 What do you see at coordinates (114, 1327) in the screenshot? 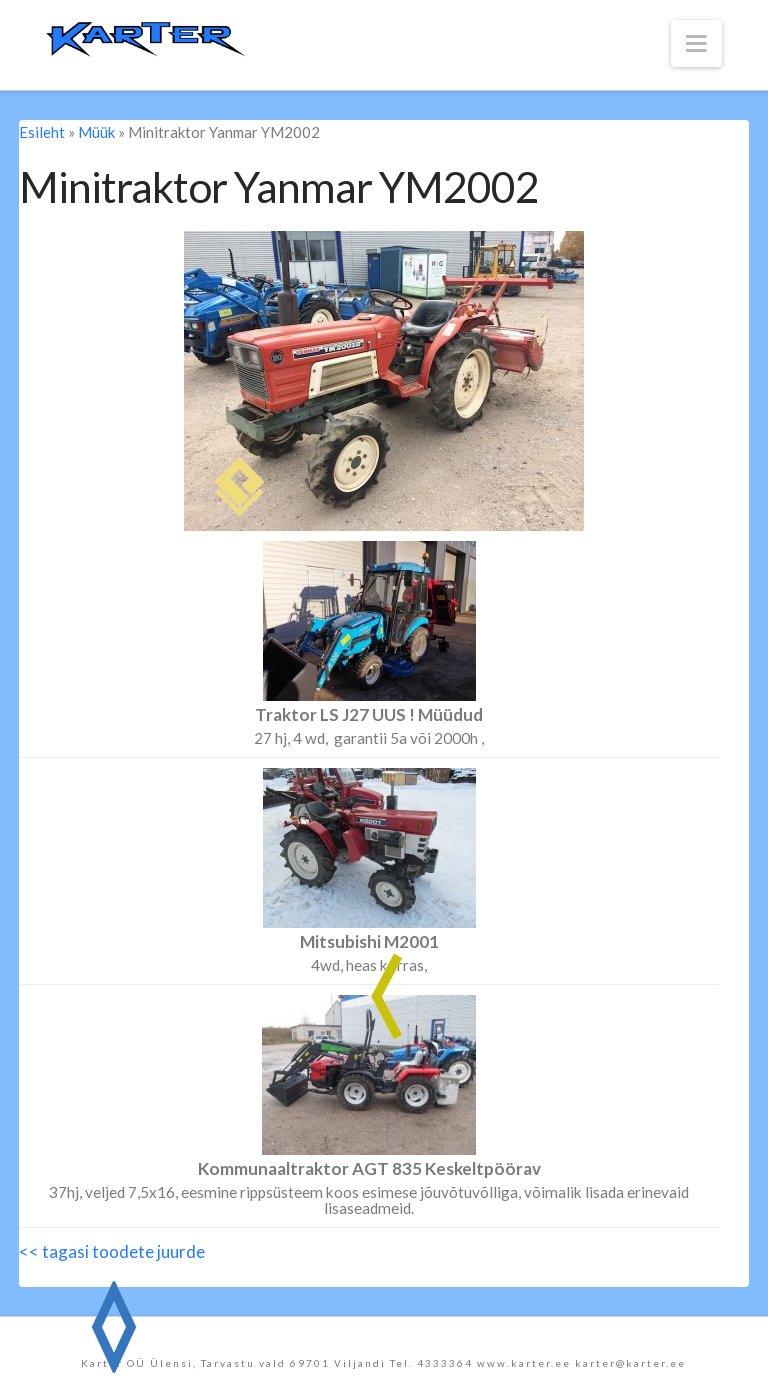
I see `private division game publisher logo` at bounding box center [114, 1327].